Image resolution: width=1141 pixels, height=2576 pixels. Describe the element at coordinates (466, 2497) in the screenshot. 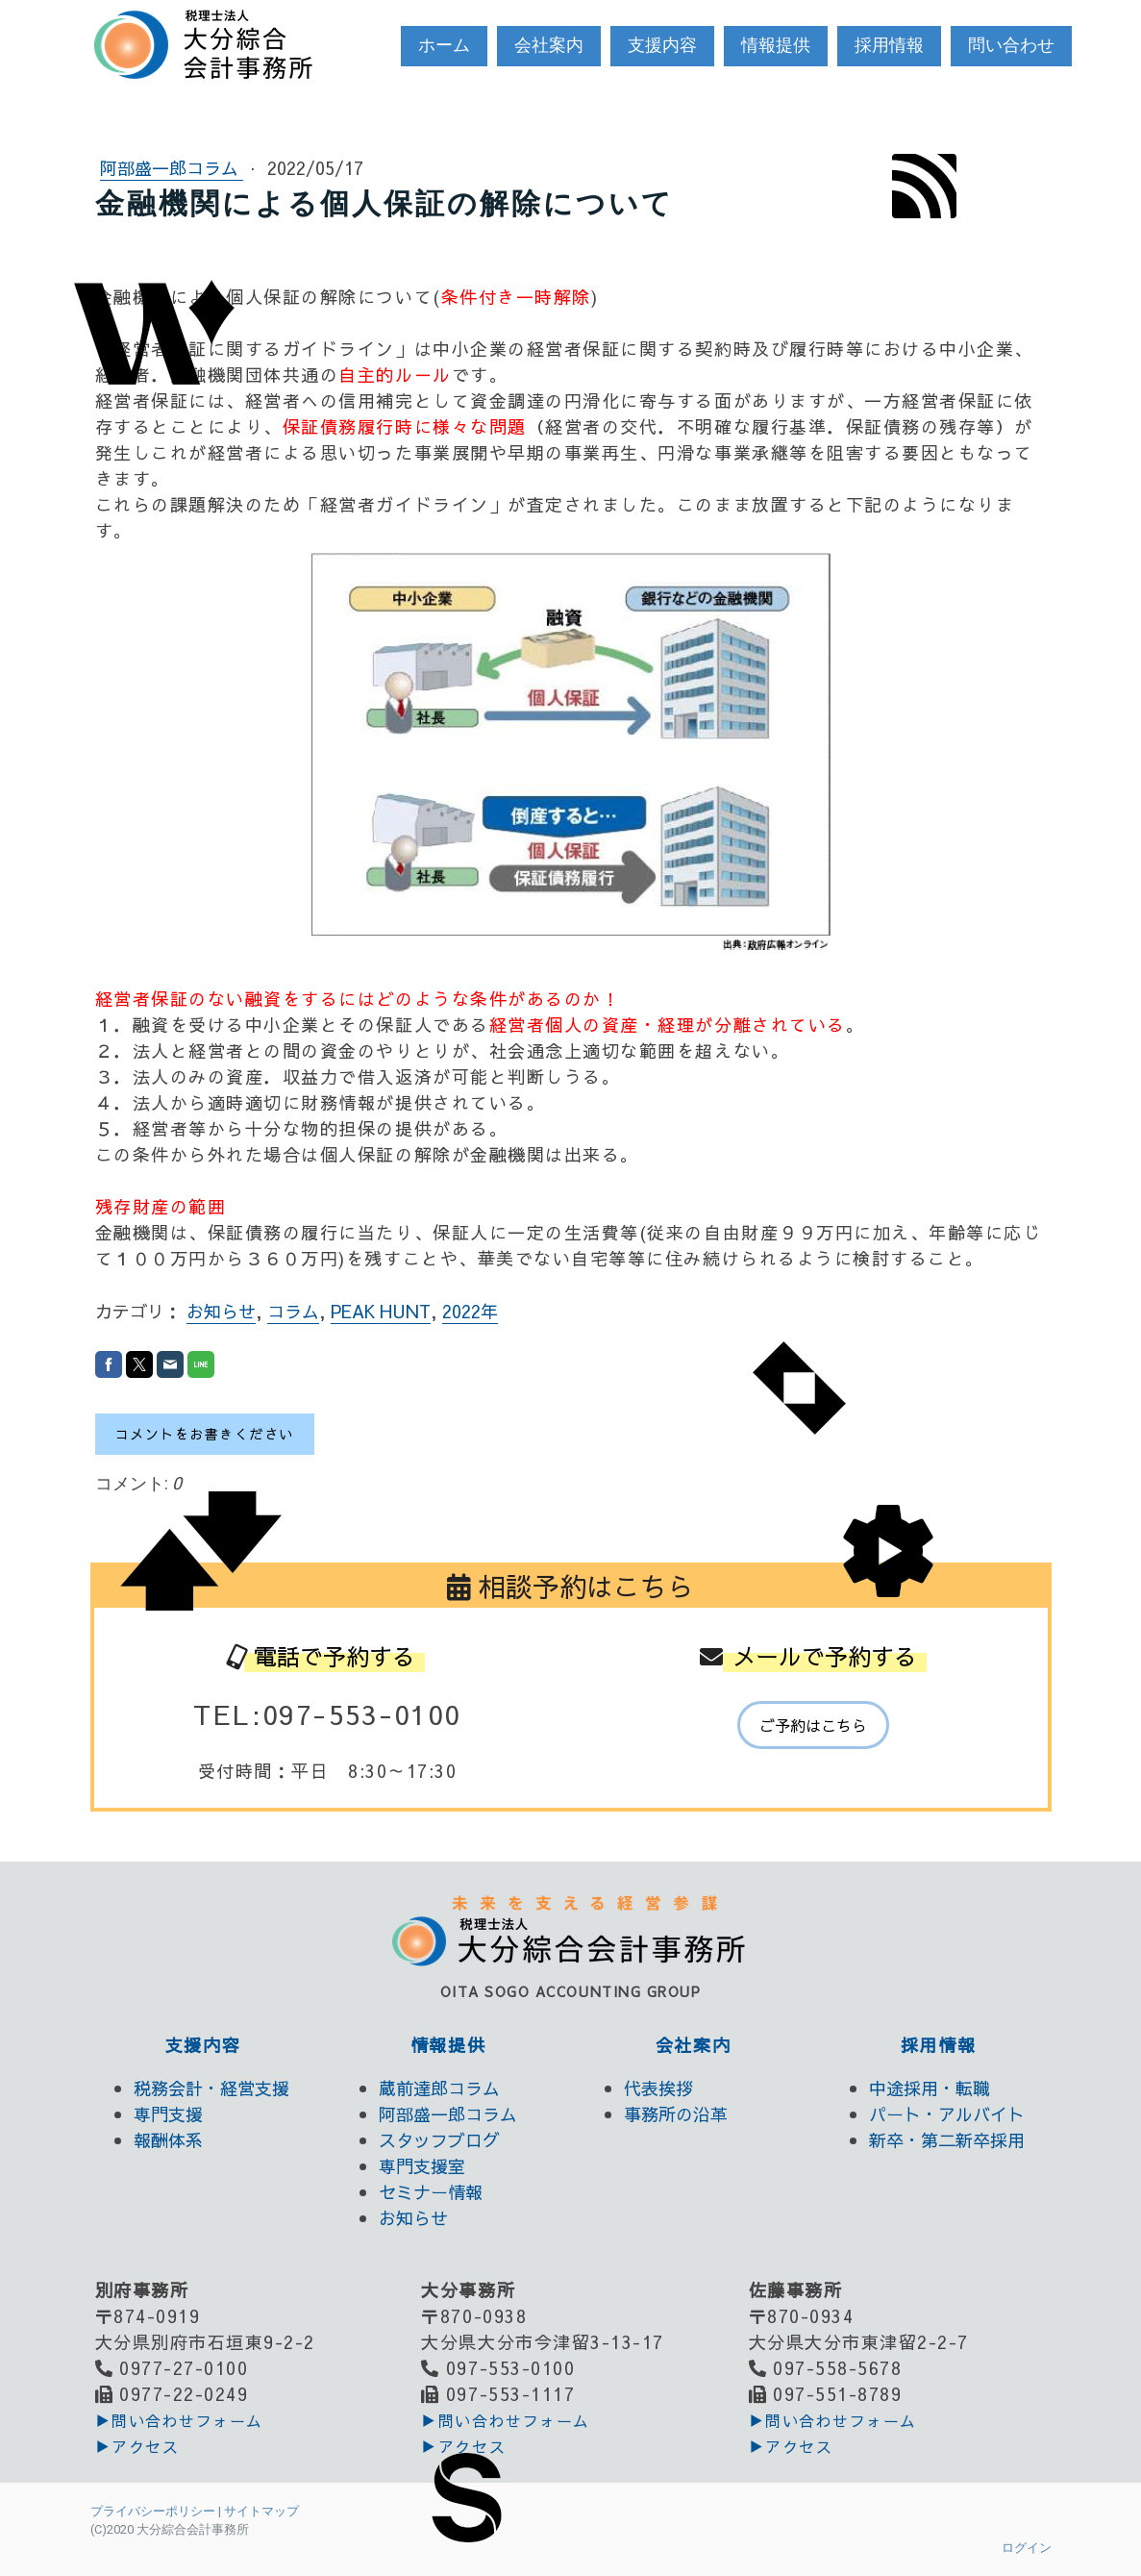

I see `navigate to Sanity CMS integration` at that location.